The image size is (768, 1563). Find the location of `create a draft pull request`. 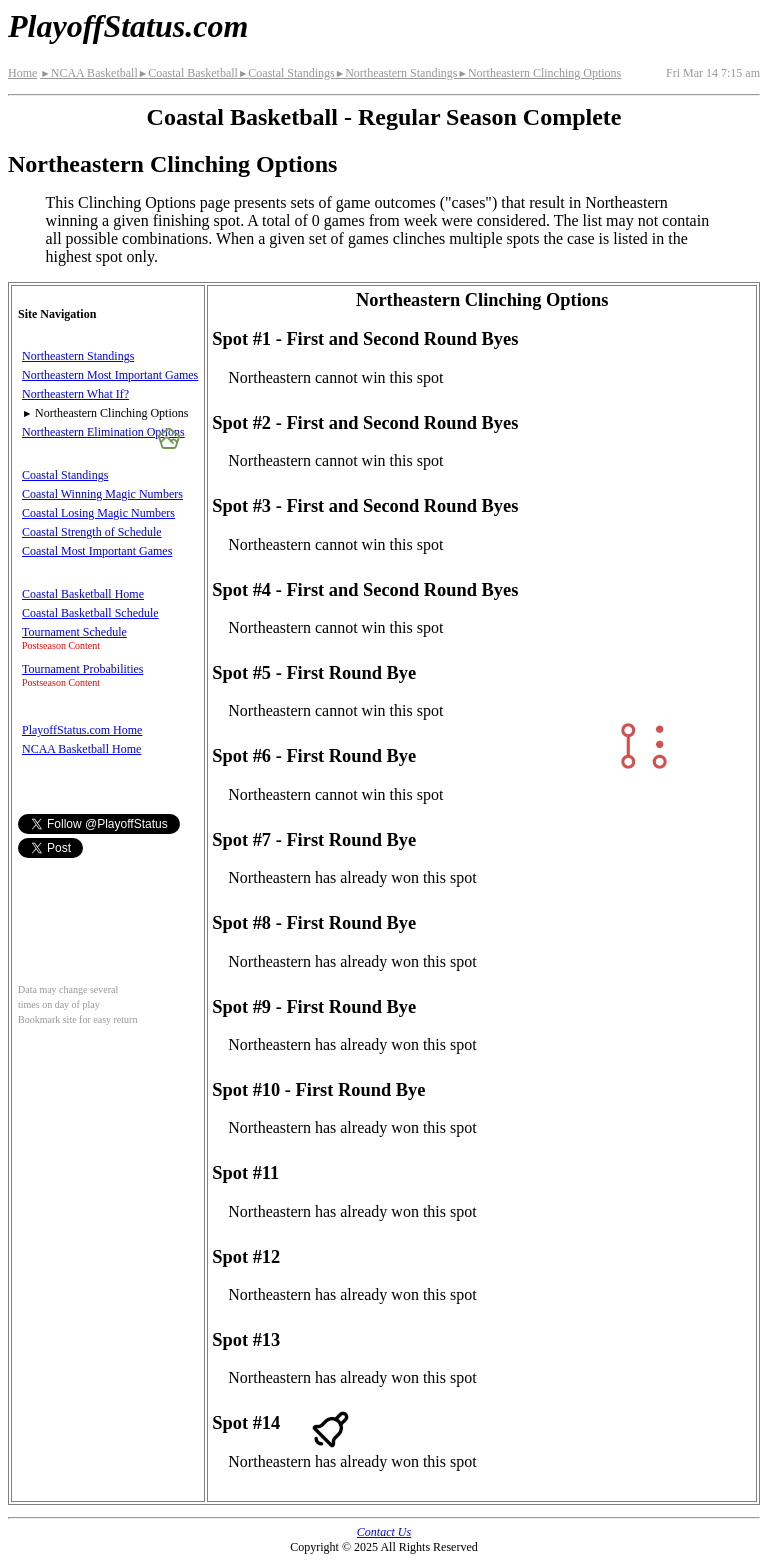

create a draft pull request is located at coordinates (644, 746).